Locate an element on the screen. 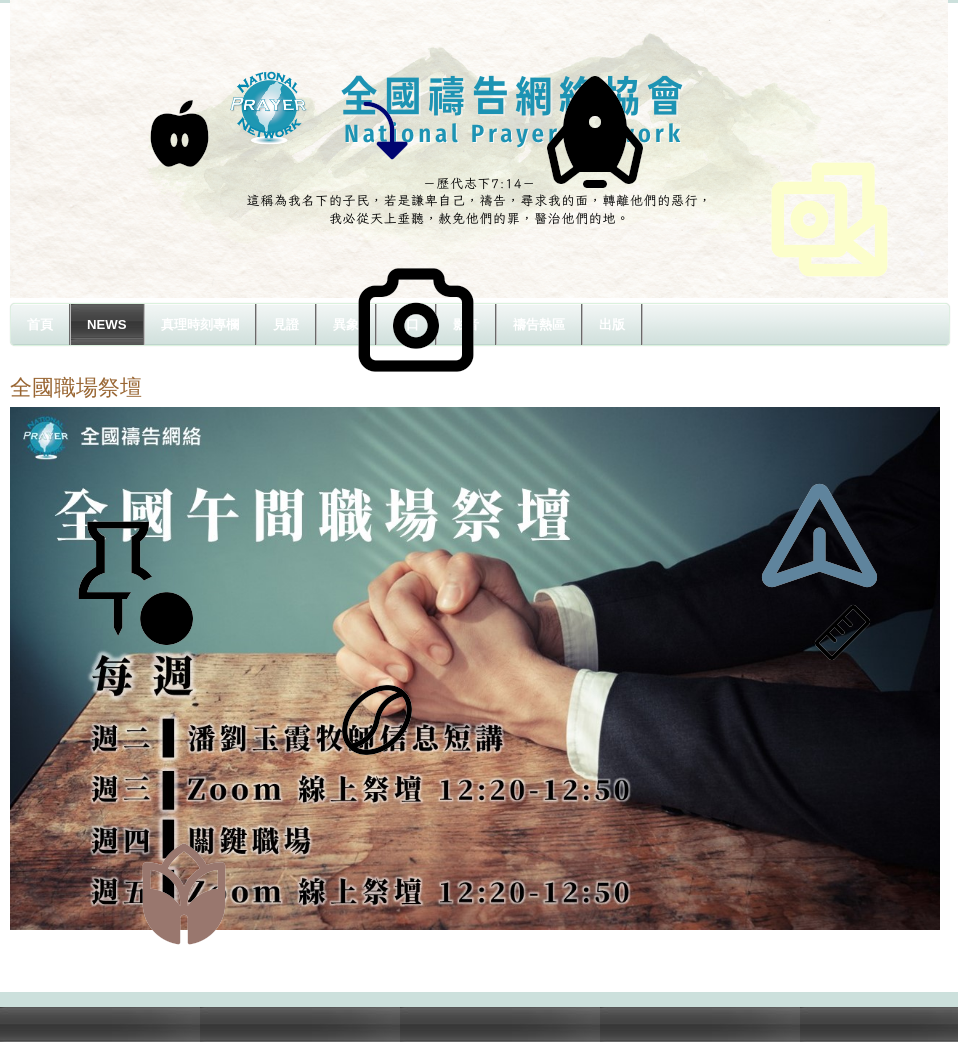 The width and height of the screenshot is (958, 1042). take a photo is located at coordinates (416, 320).